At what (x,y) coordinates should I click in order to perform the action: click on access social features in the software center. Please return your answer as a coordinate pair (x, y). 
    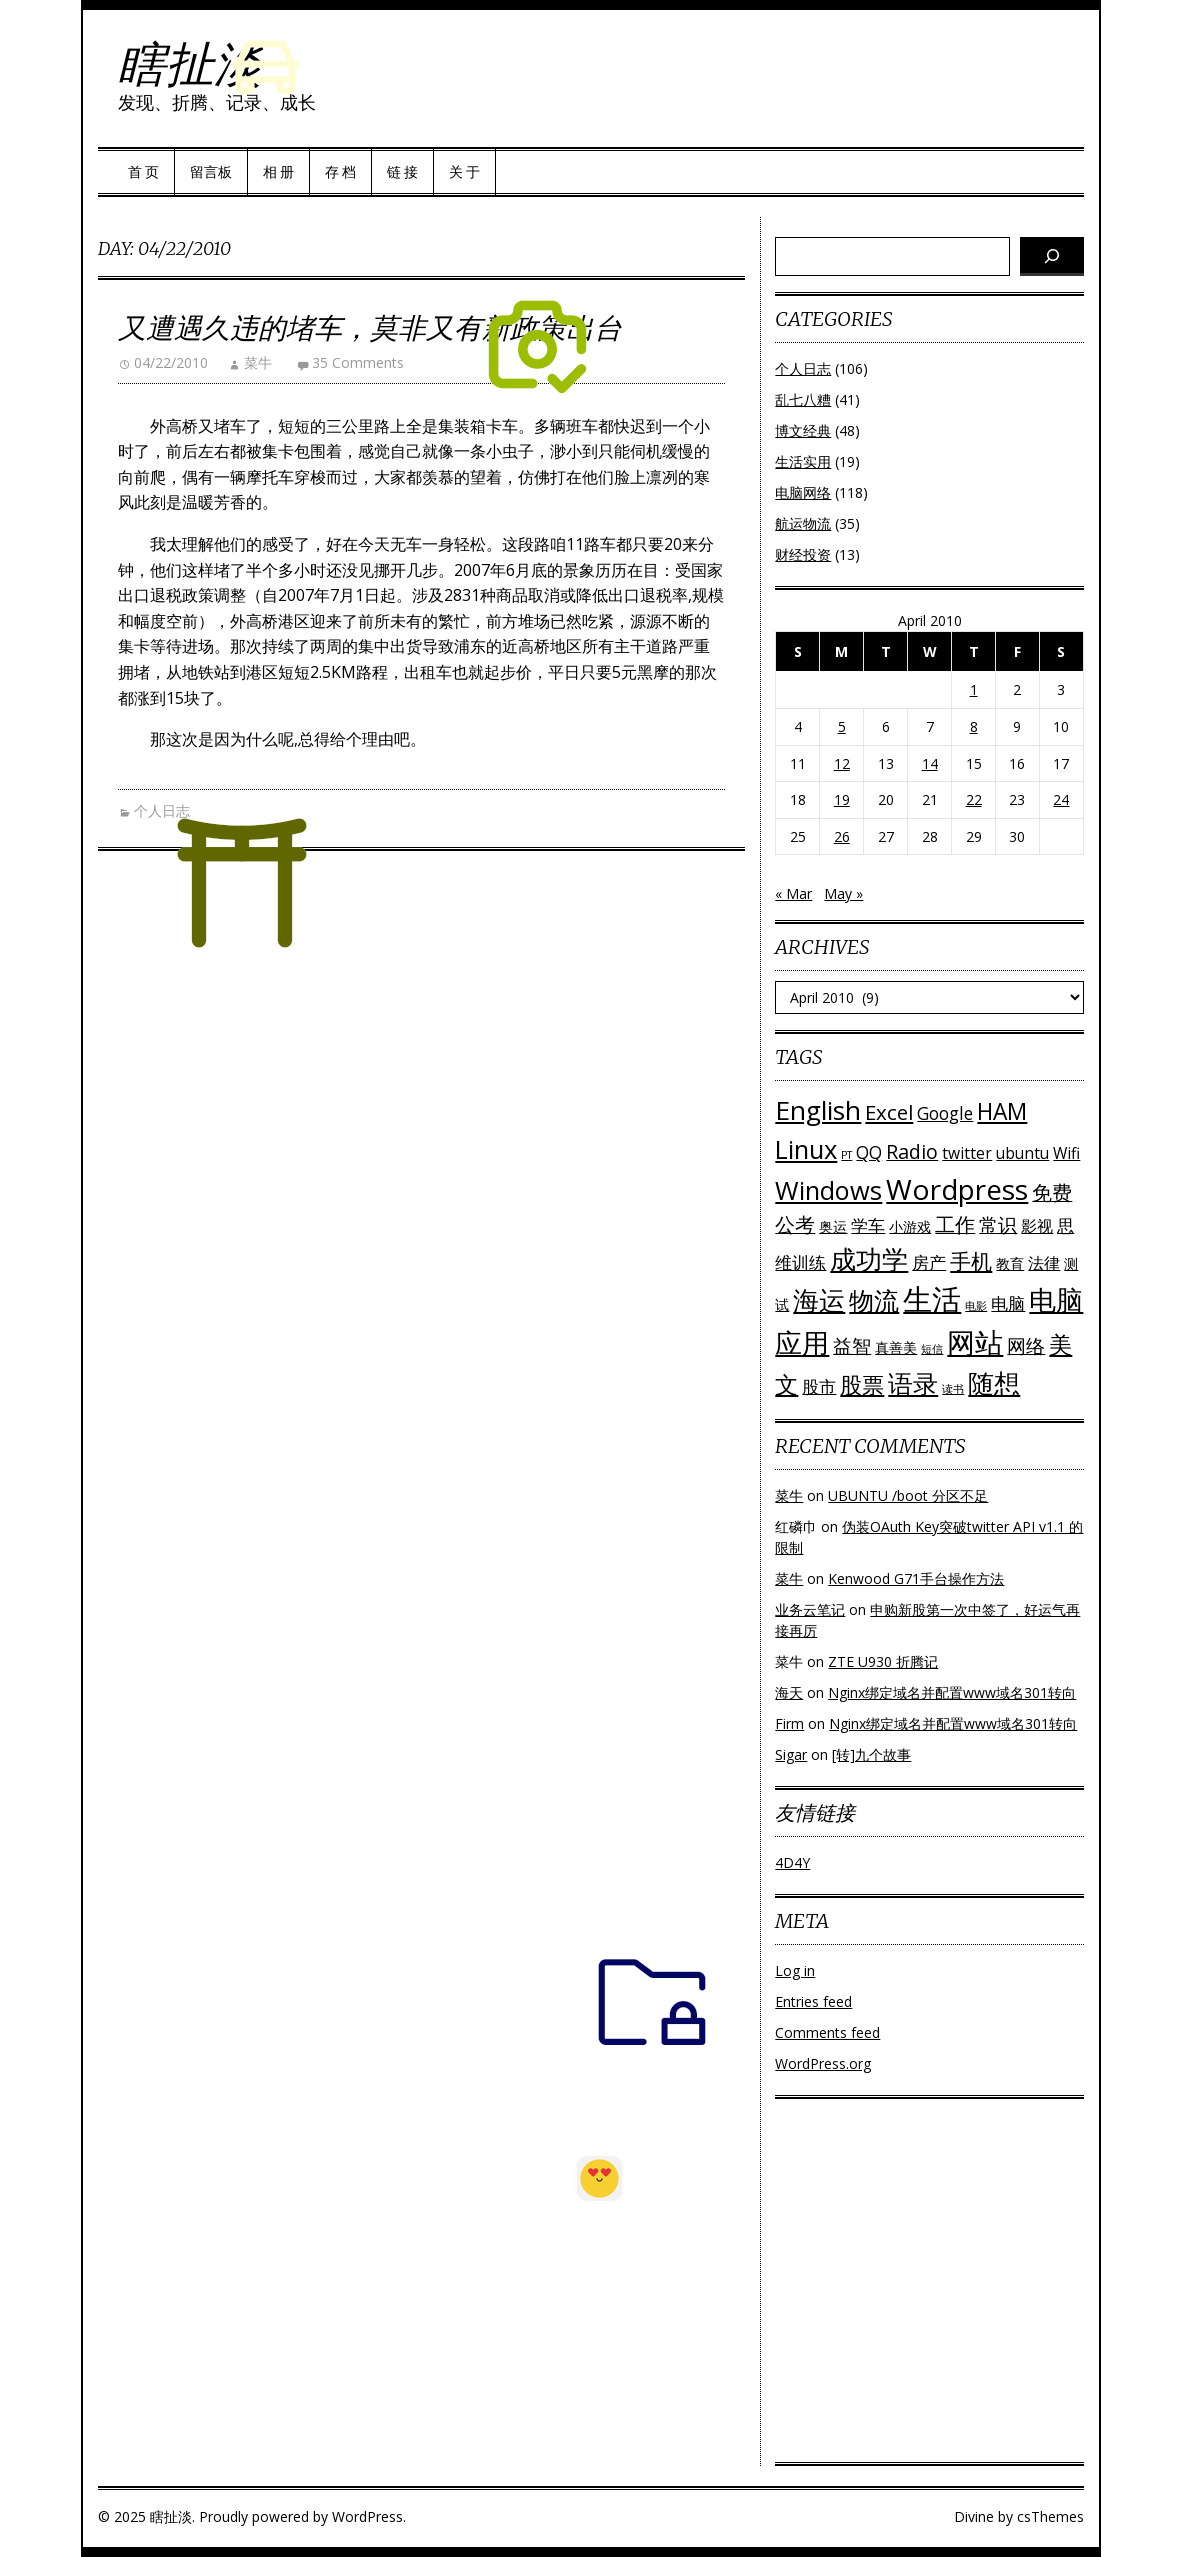
    Looking at the image, I should click on (599, 2178).